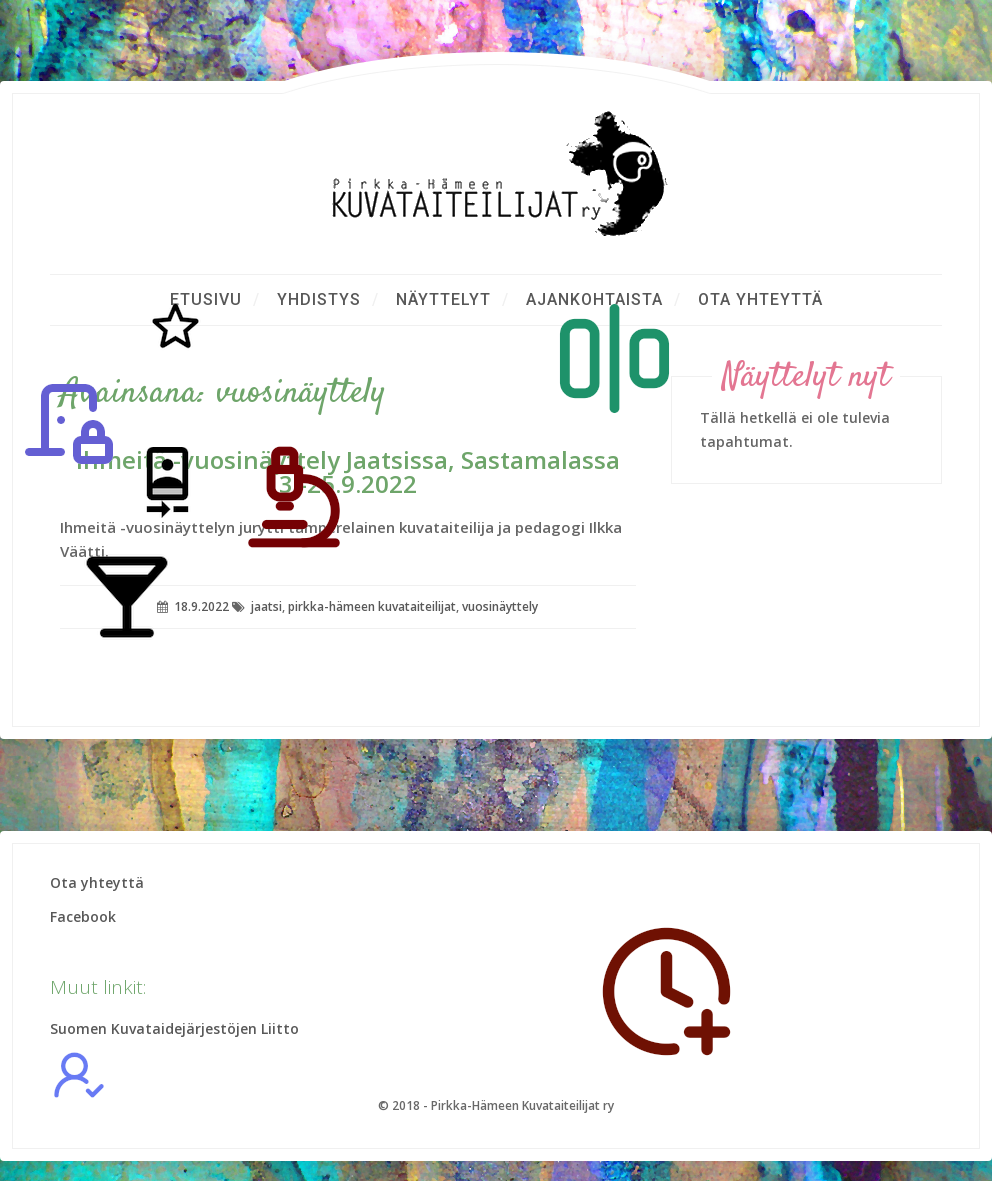 The image size is (992, 1181). What do you see at coordinates (79, 1075) in the screenshot?
I see `verify or approve a user account` at bounding box center [79, 1075].